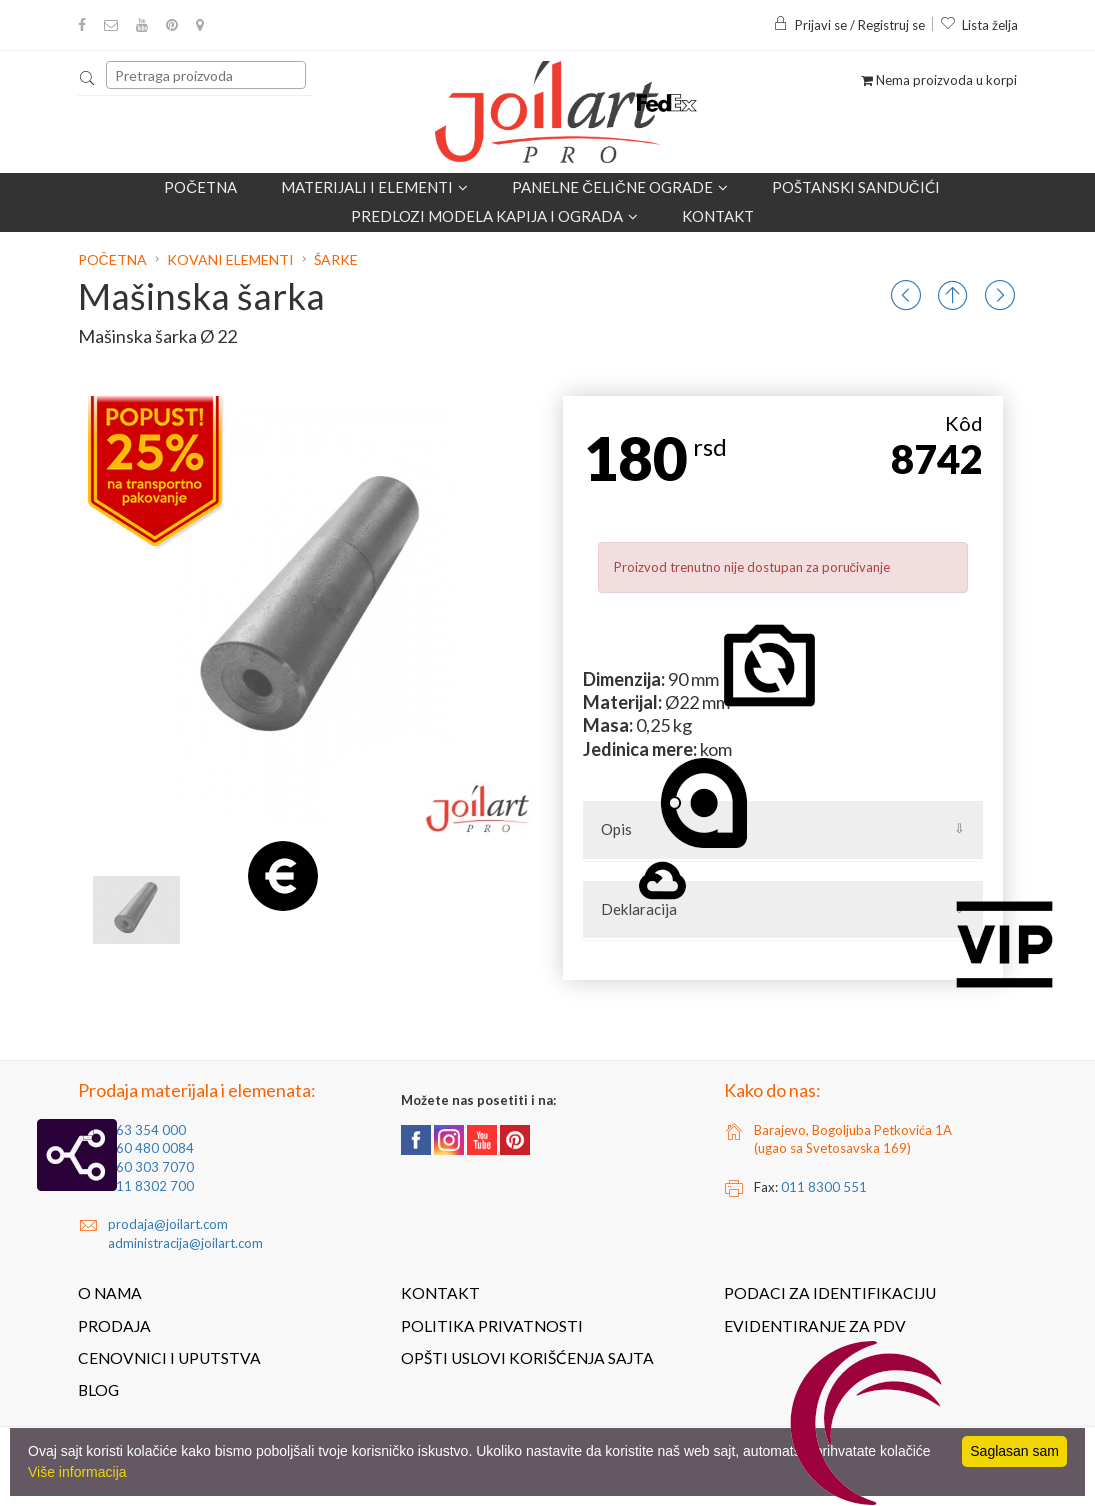 Image resolution: width=1095 pixels, height=1506 pixels. I want to click on access Google Cloud services, so click(662, 880).